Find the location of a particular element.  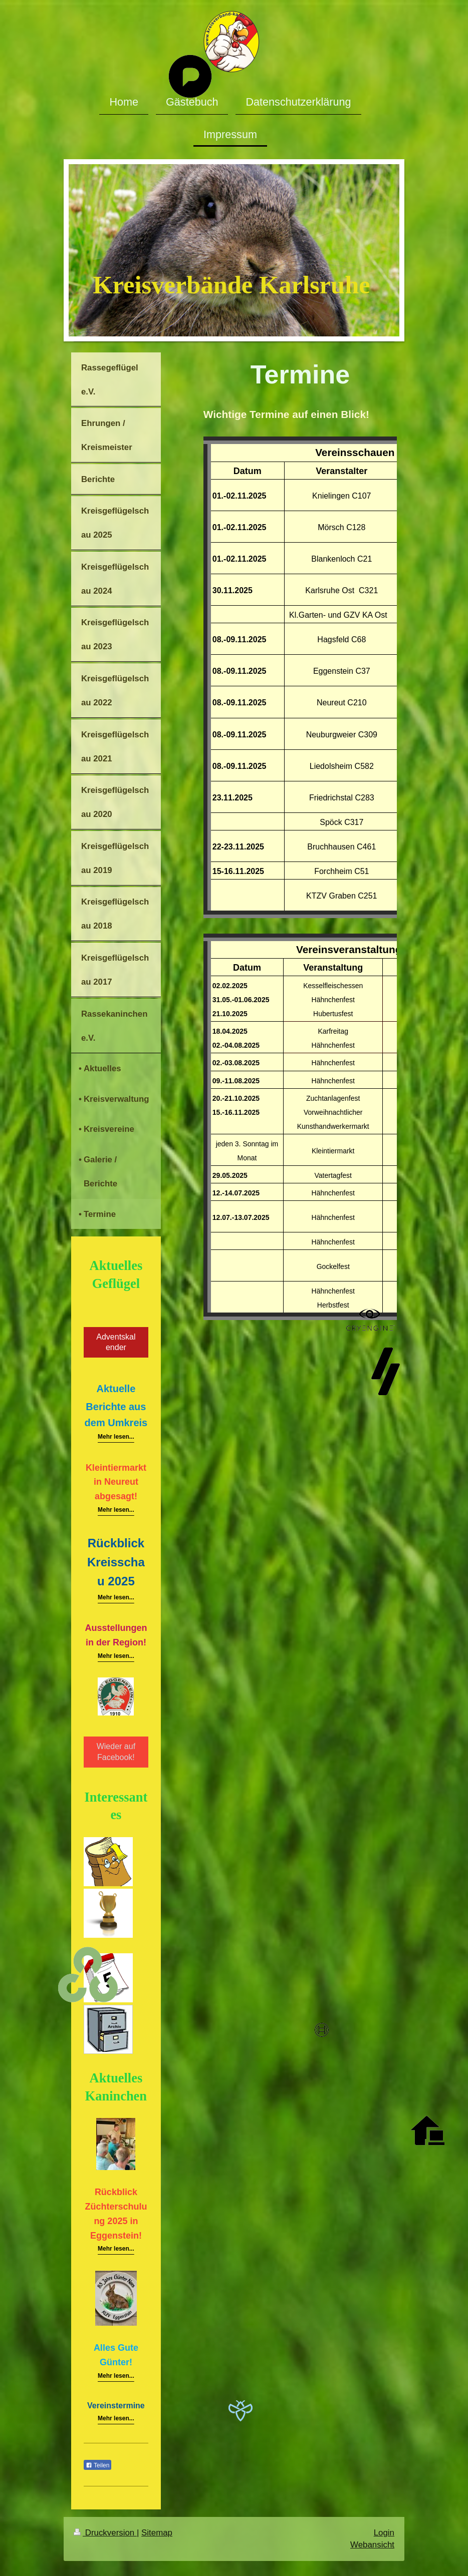

bosch brand or product identifier is located at coordinates (322, 2030).